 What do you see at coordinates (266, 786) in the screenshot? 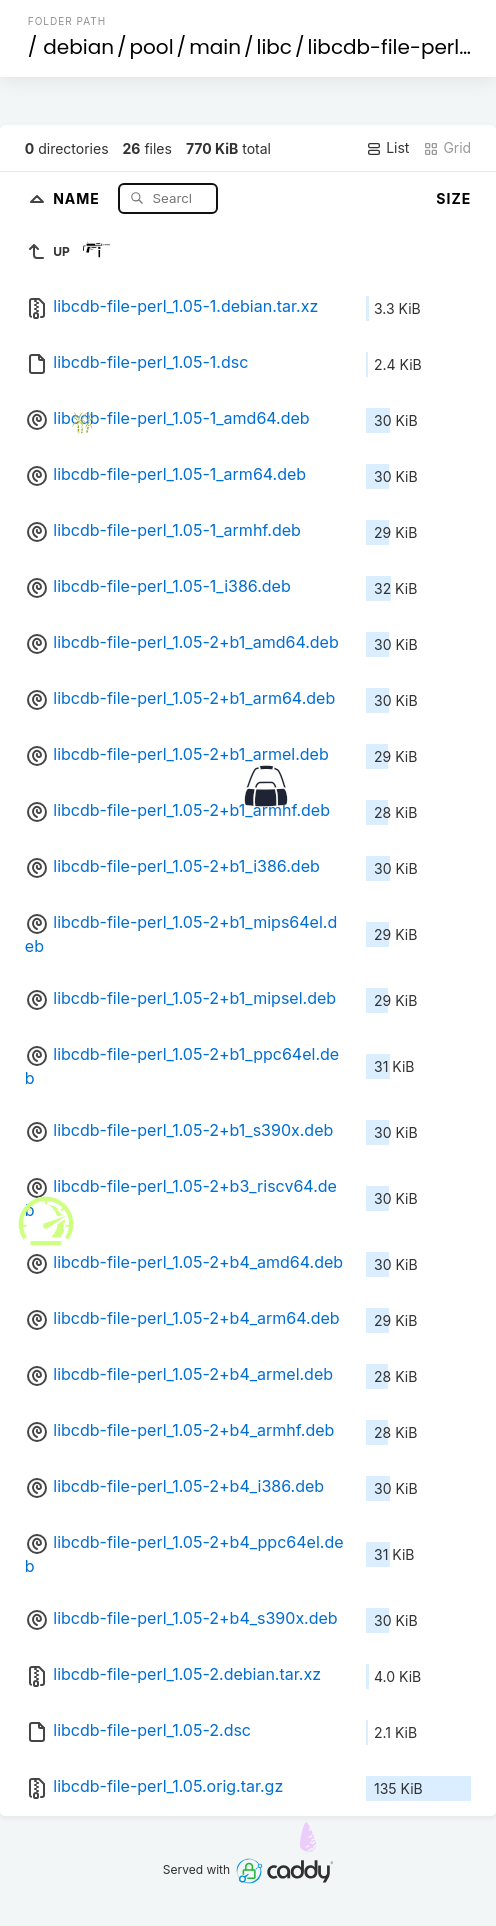
I see `access gym or fitness features` at bounding box center [266, 786].